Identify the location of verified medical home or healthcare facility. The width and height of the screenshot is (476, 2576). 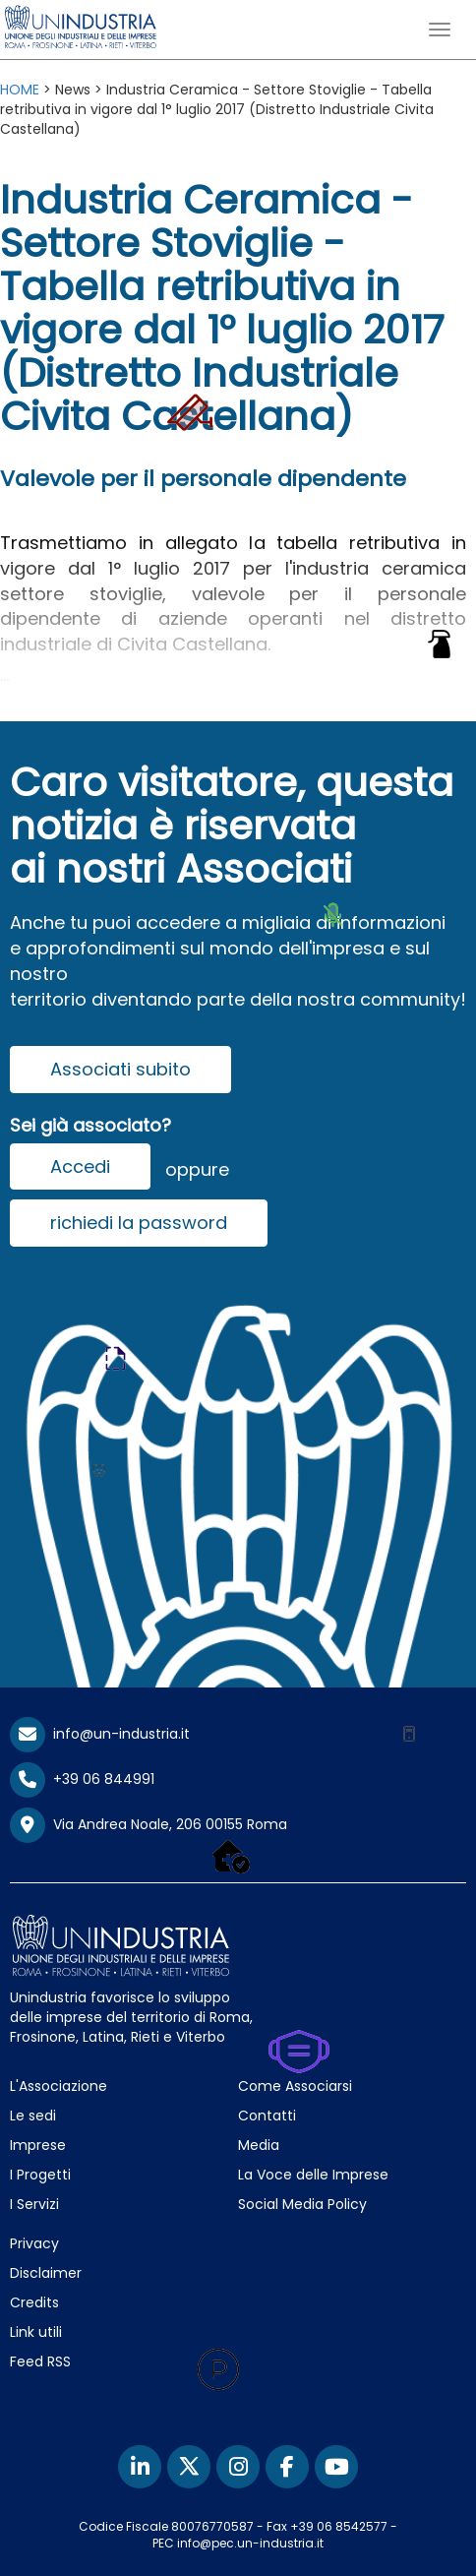
(230, 1856).